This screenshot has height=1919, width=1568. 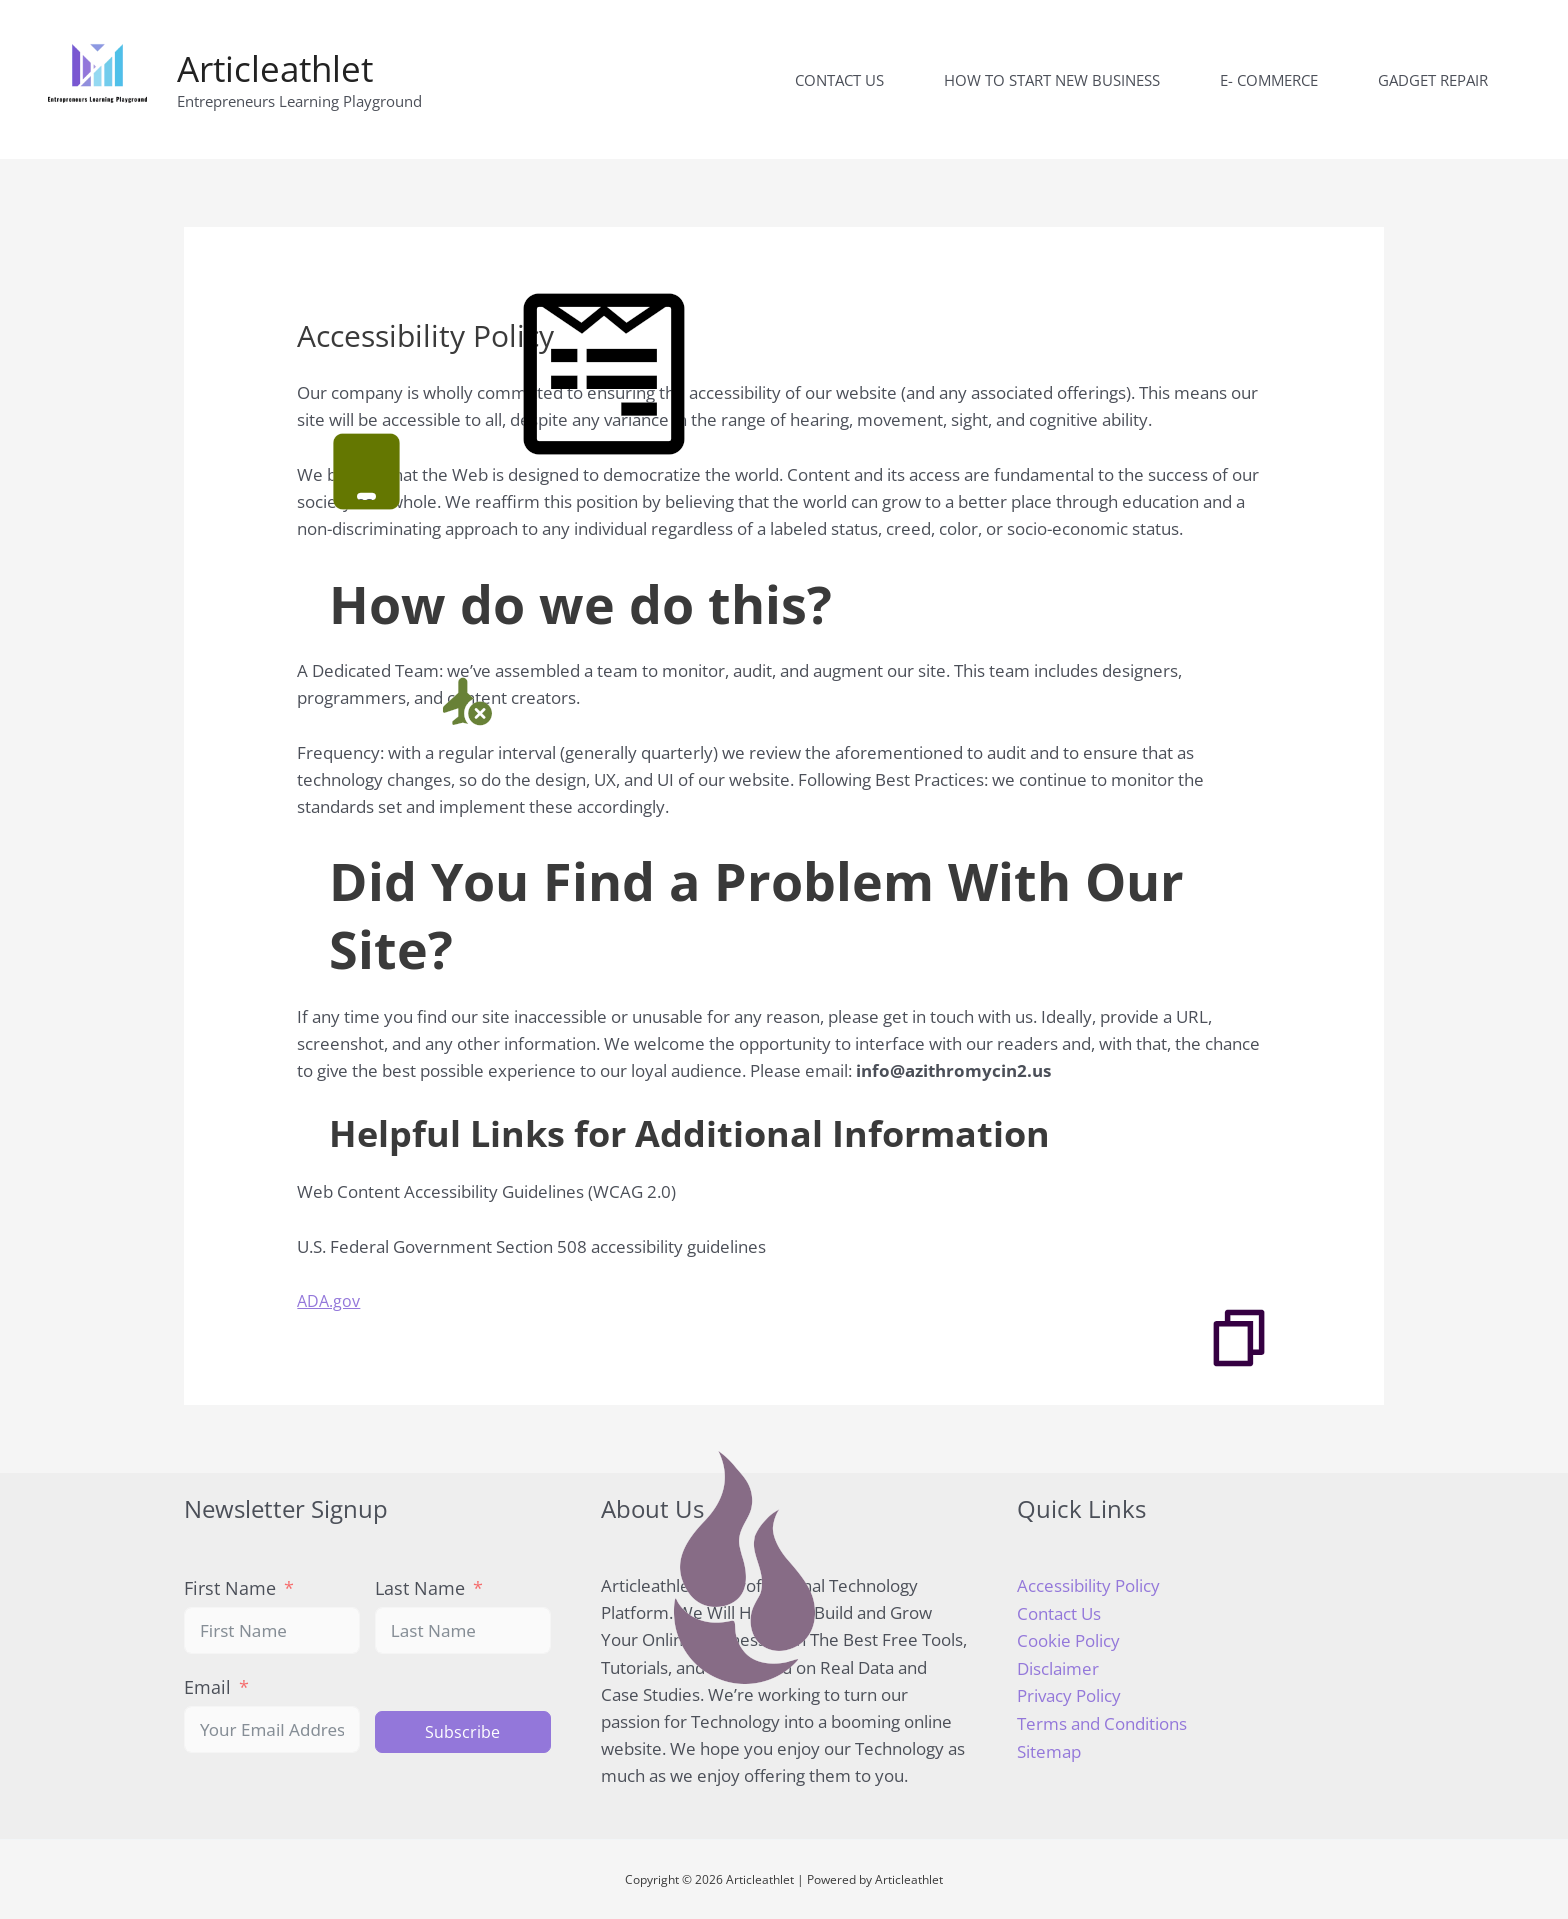 What do you see at coordinates (744, 1567) in the screenshot?
I see `backblaze cloud backup service logo` at bounding box center [744, 1567].